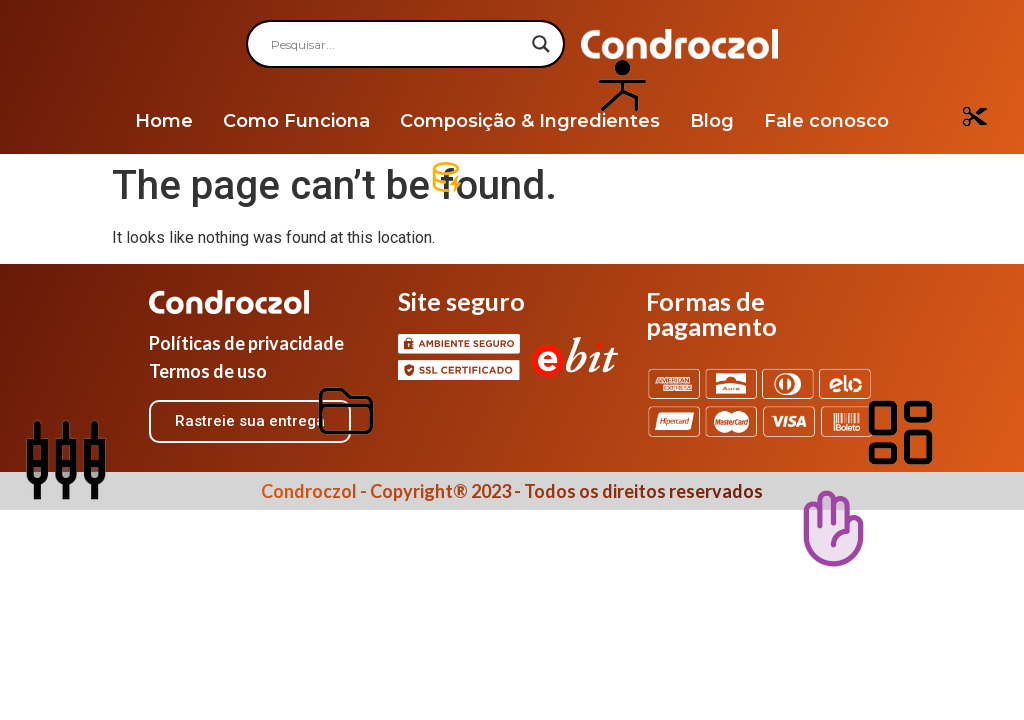 The width and height of the screenshot is (1024, 720). I want to click on cut selected content, so click(974, 116).